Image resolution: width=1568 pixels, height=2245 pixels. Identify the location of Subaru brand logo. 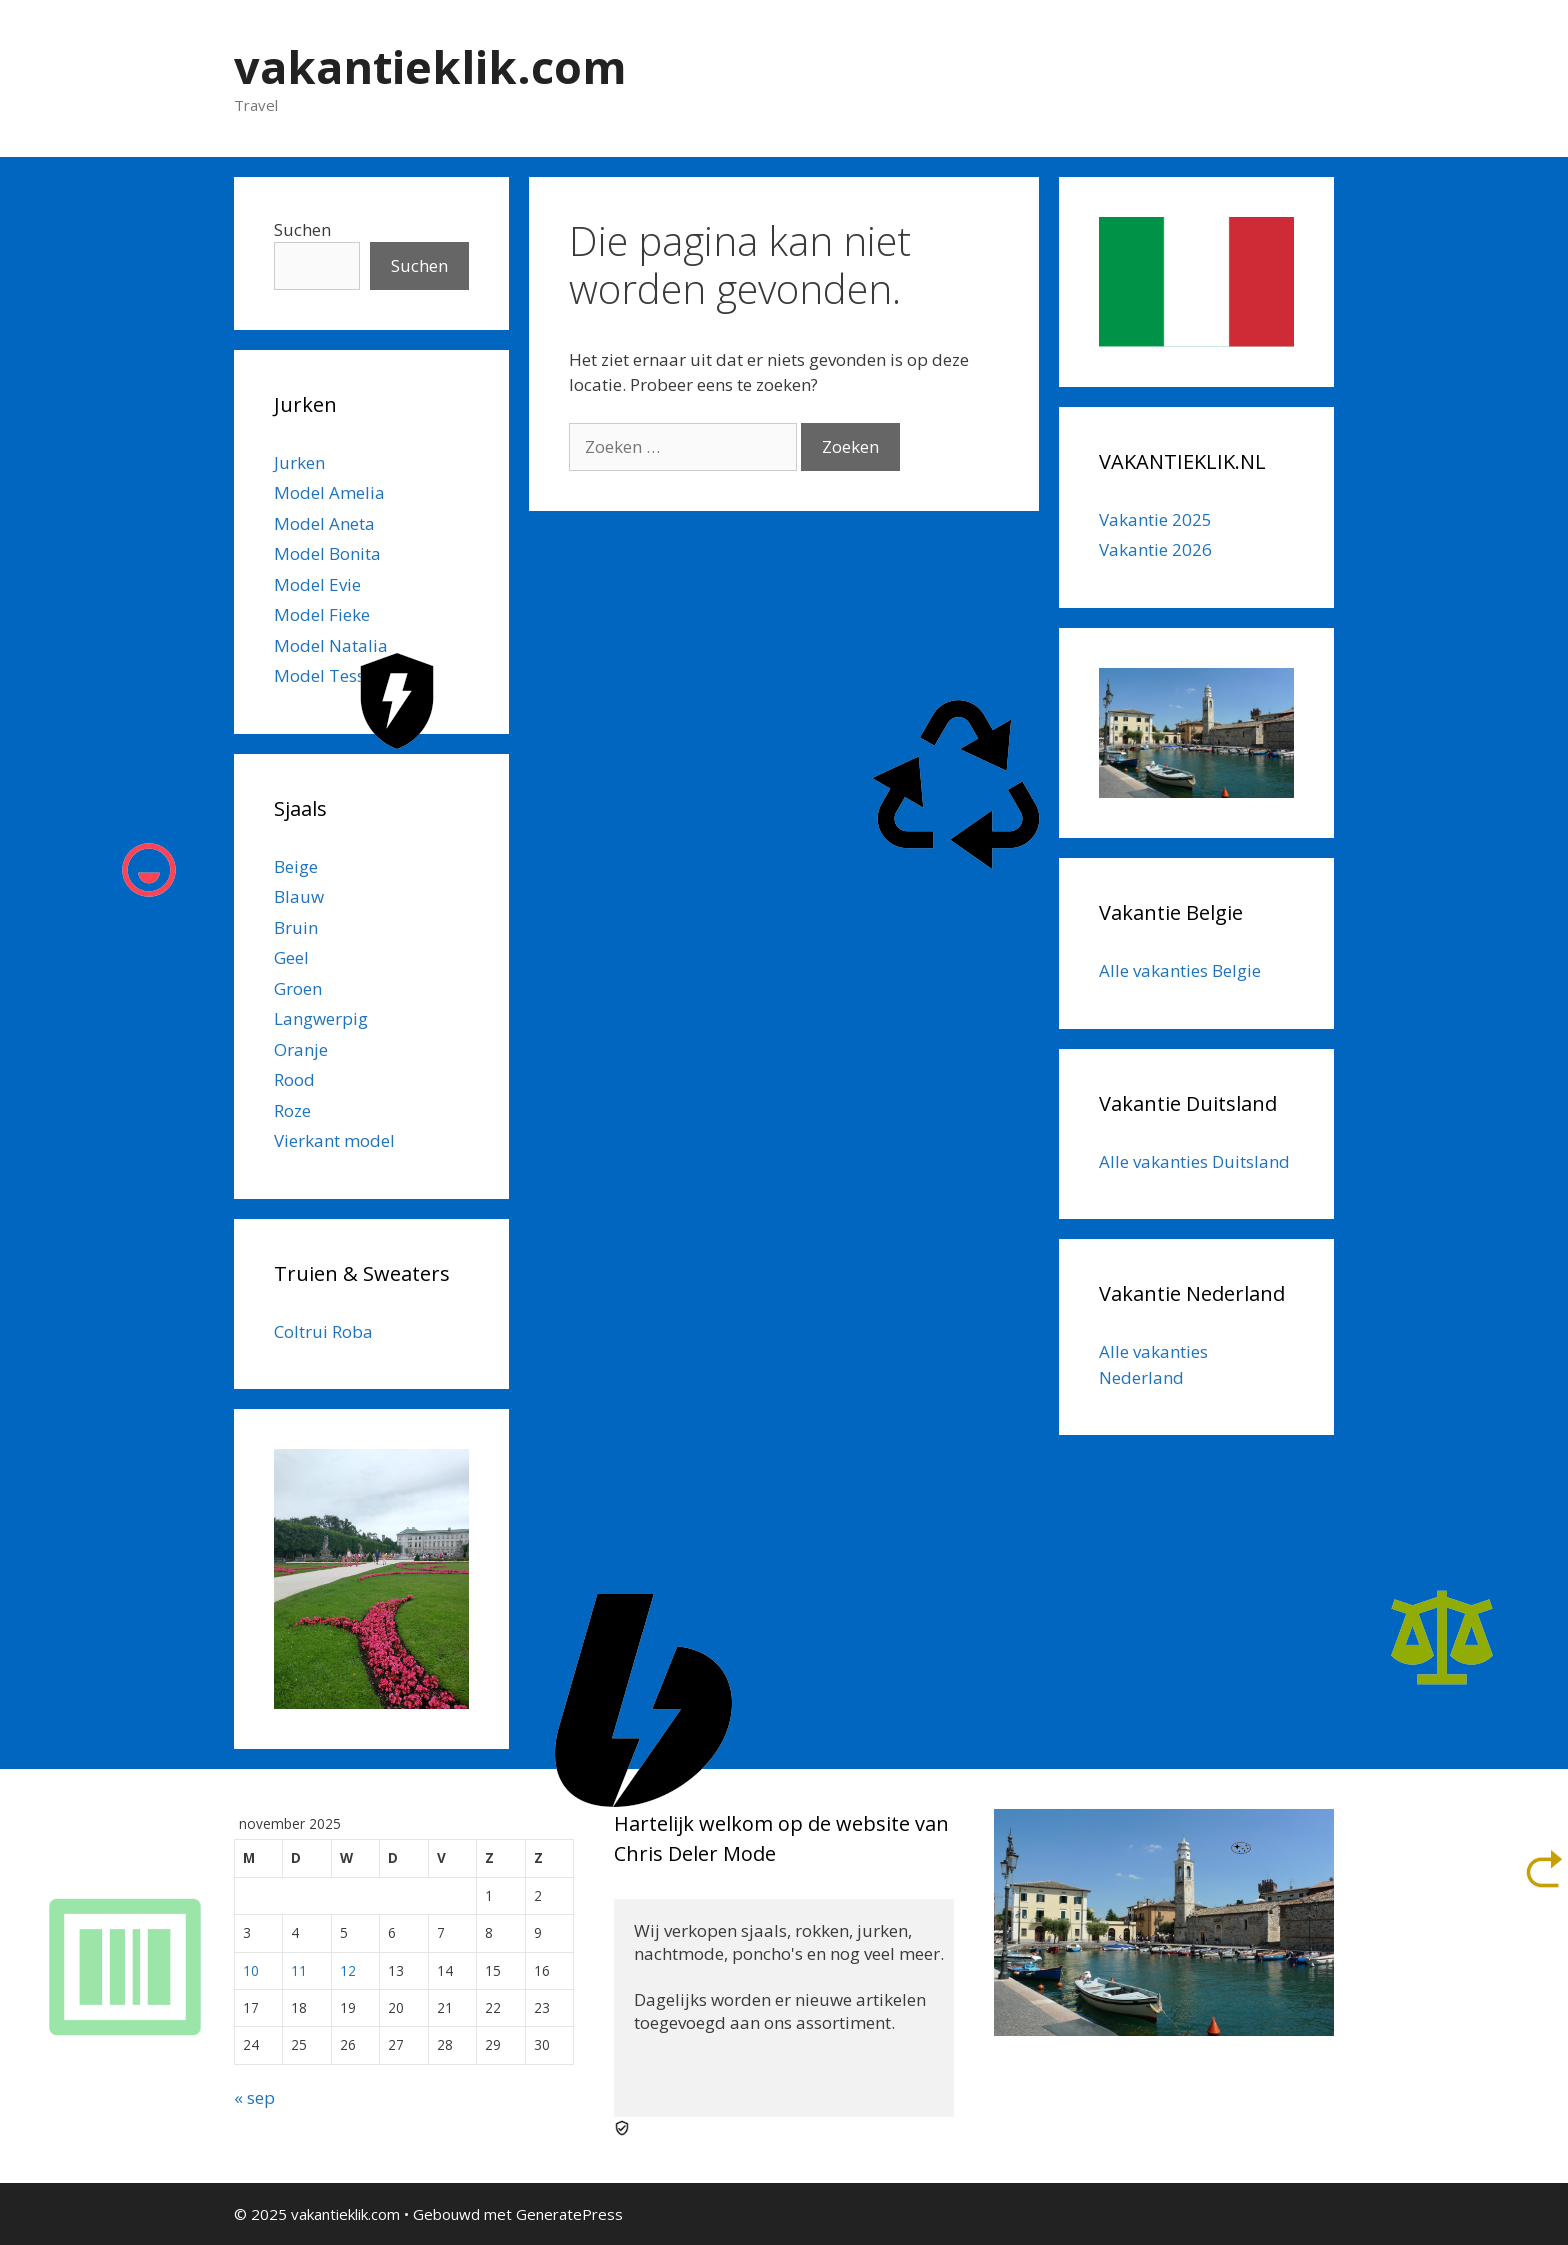
(1241, 1848).